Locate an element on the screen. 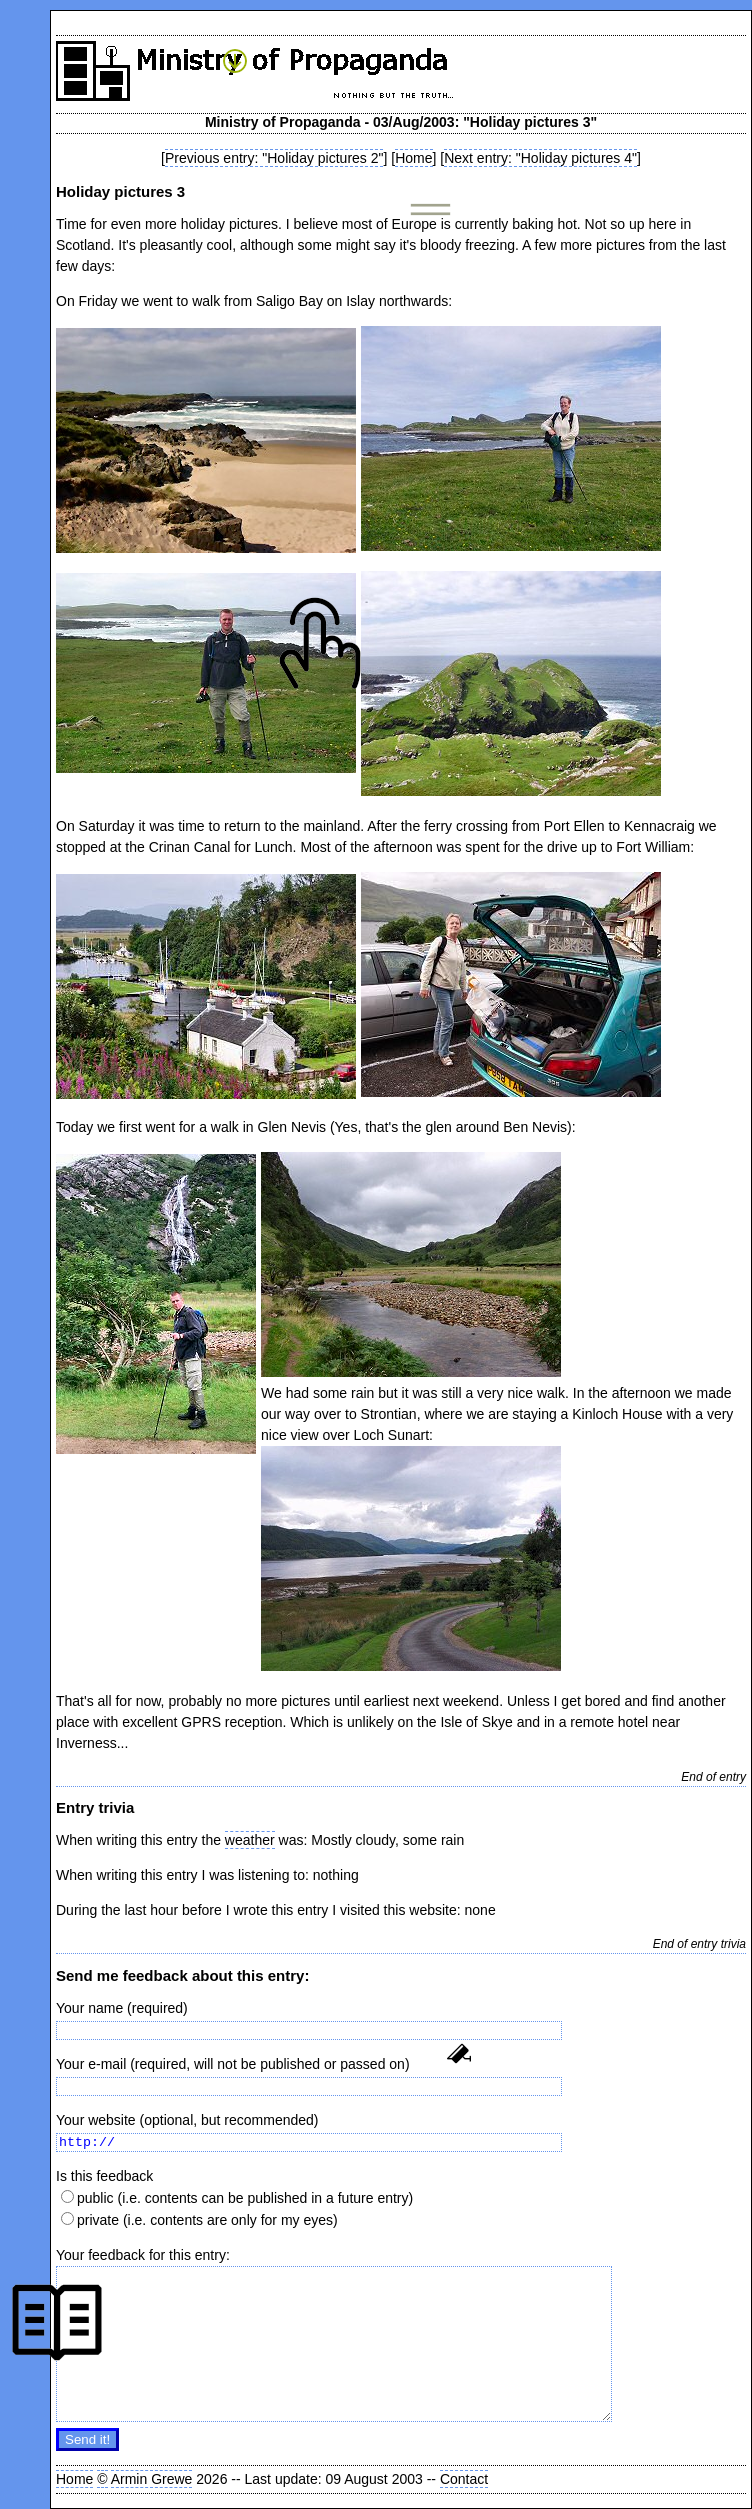 This screenshot has height=2509, width=752. access security camera feed is located at coordinates (459, 2055).